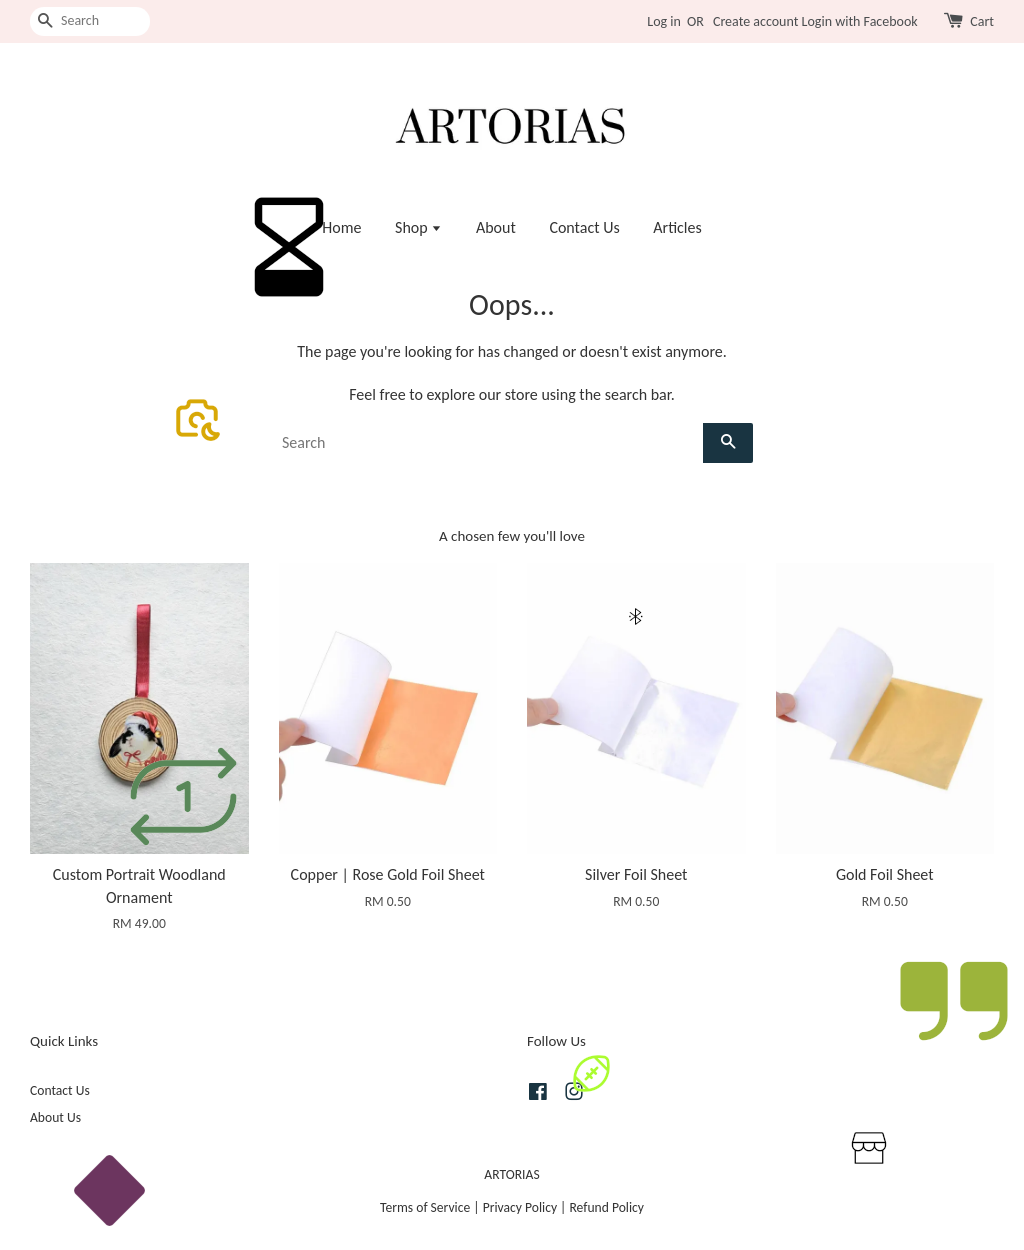 The width and height of the screenshot is (1024, 1250). Describe the element at coordinates (954, 999) in the screenshot. I see `view or add a quote` at that location.